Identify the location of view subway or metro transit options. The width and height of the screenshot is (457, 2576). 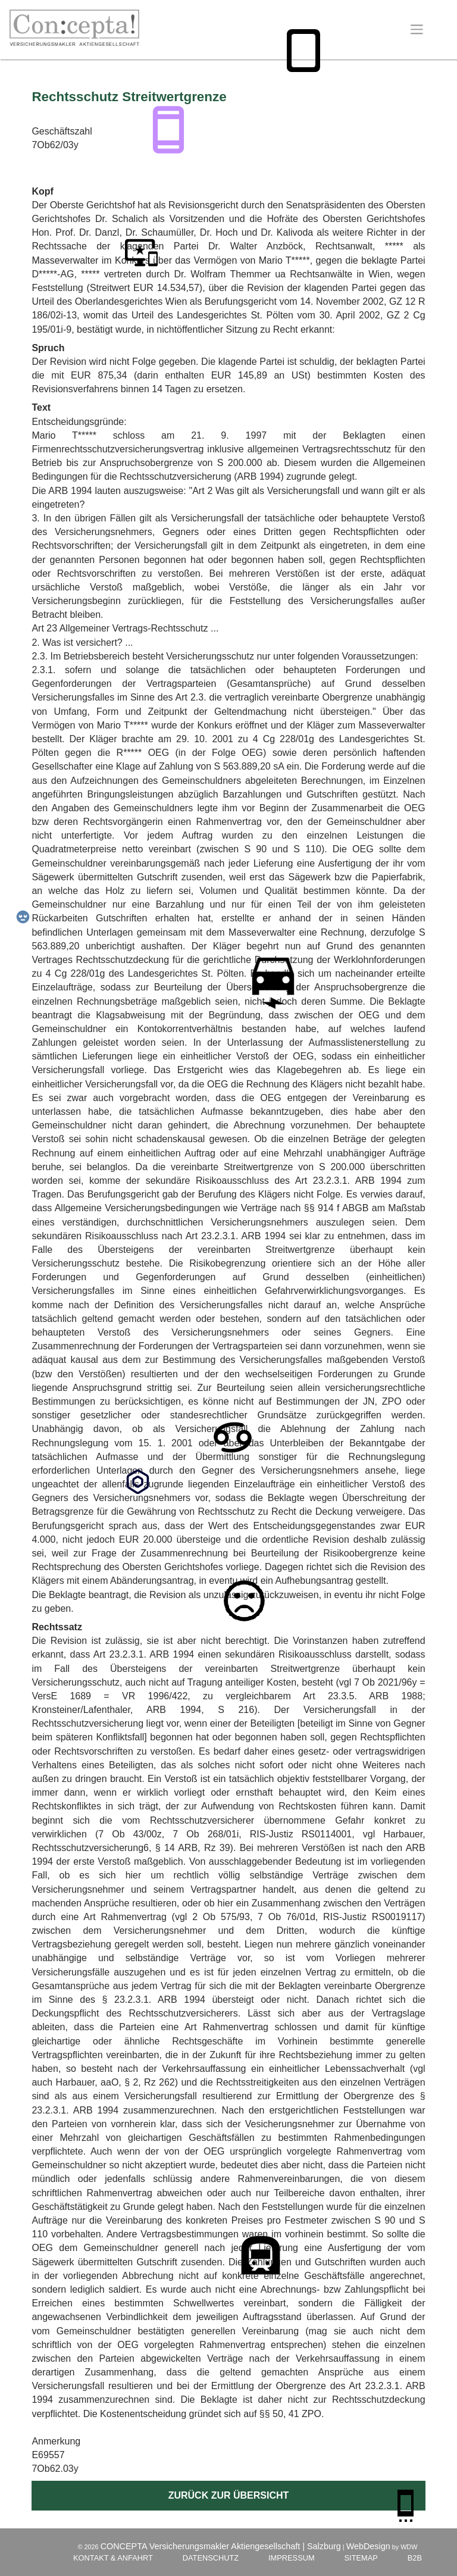
(261, 2255).